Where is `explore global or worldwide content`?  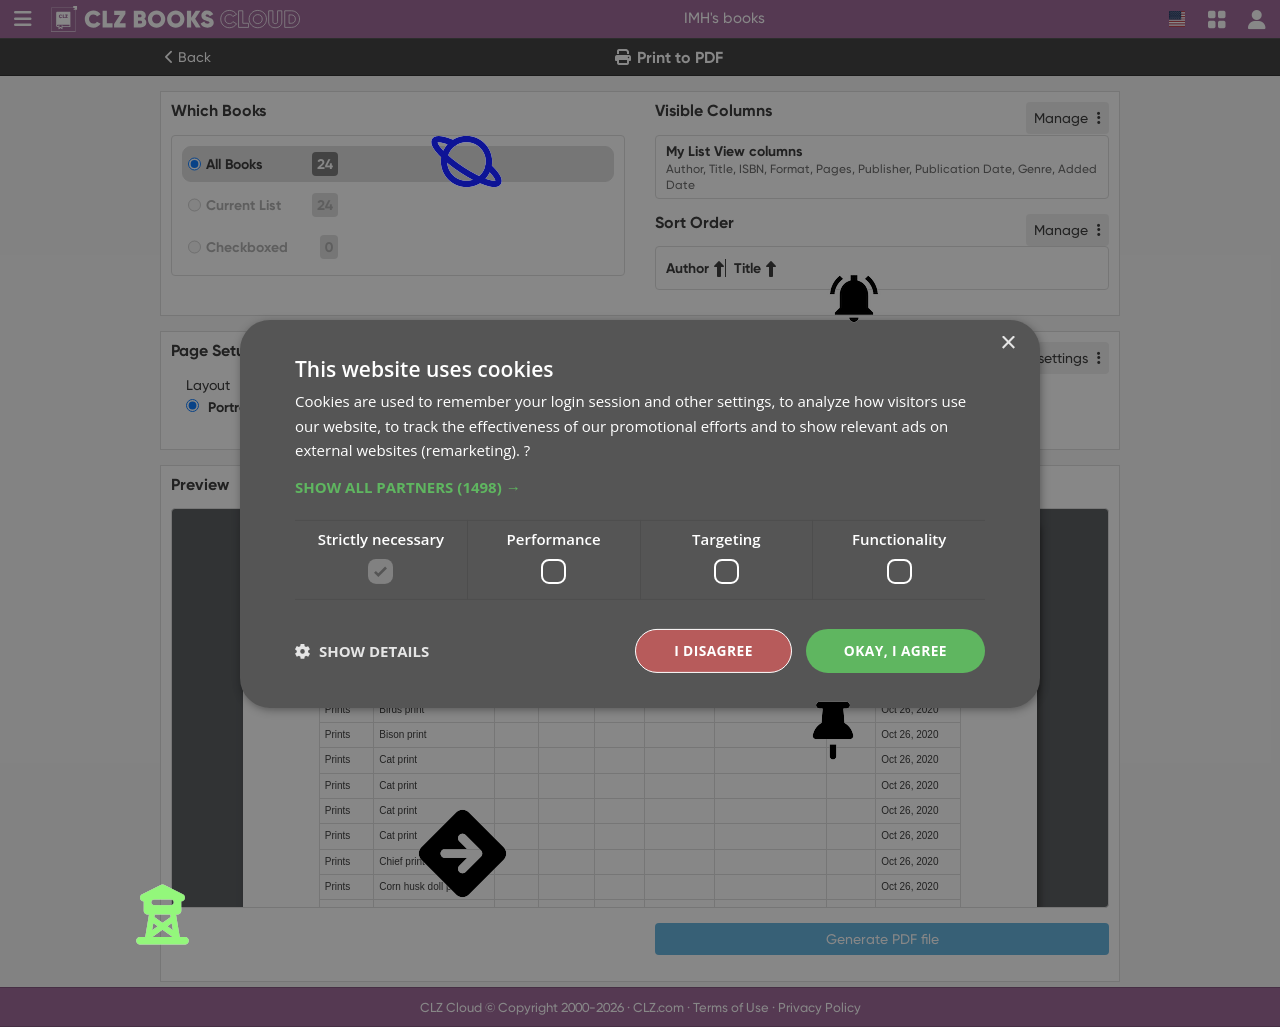 explore global or worldwide content is located at coordinates (466, 161).